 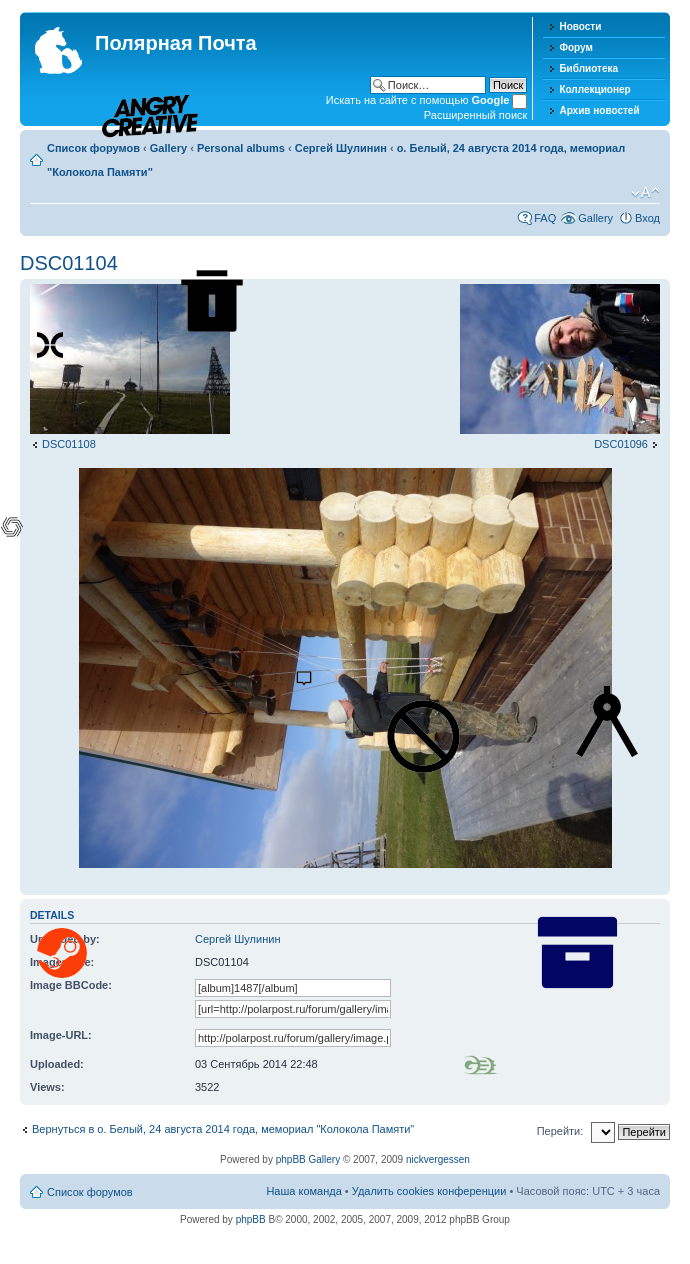 What do you see at coordinates (577, 952) in the screenshot?
I see `archive this item` at bounding box center [577, 952].